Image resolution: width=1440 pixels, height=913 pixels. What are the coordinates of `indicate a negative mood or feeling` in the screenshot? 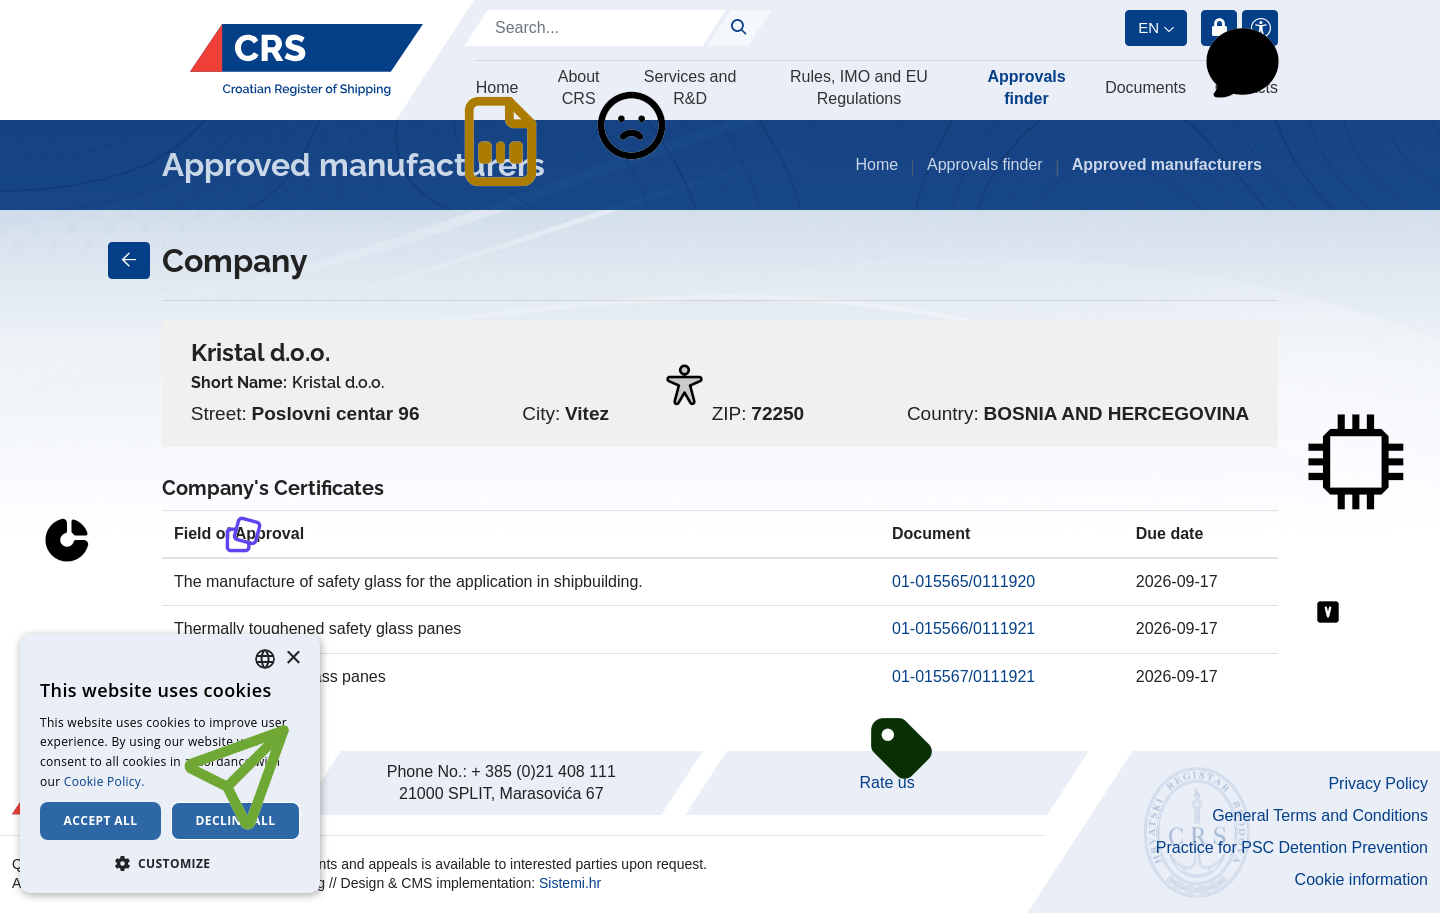 It's located at (631, 125).